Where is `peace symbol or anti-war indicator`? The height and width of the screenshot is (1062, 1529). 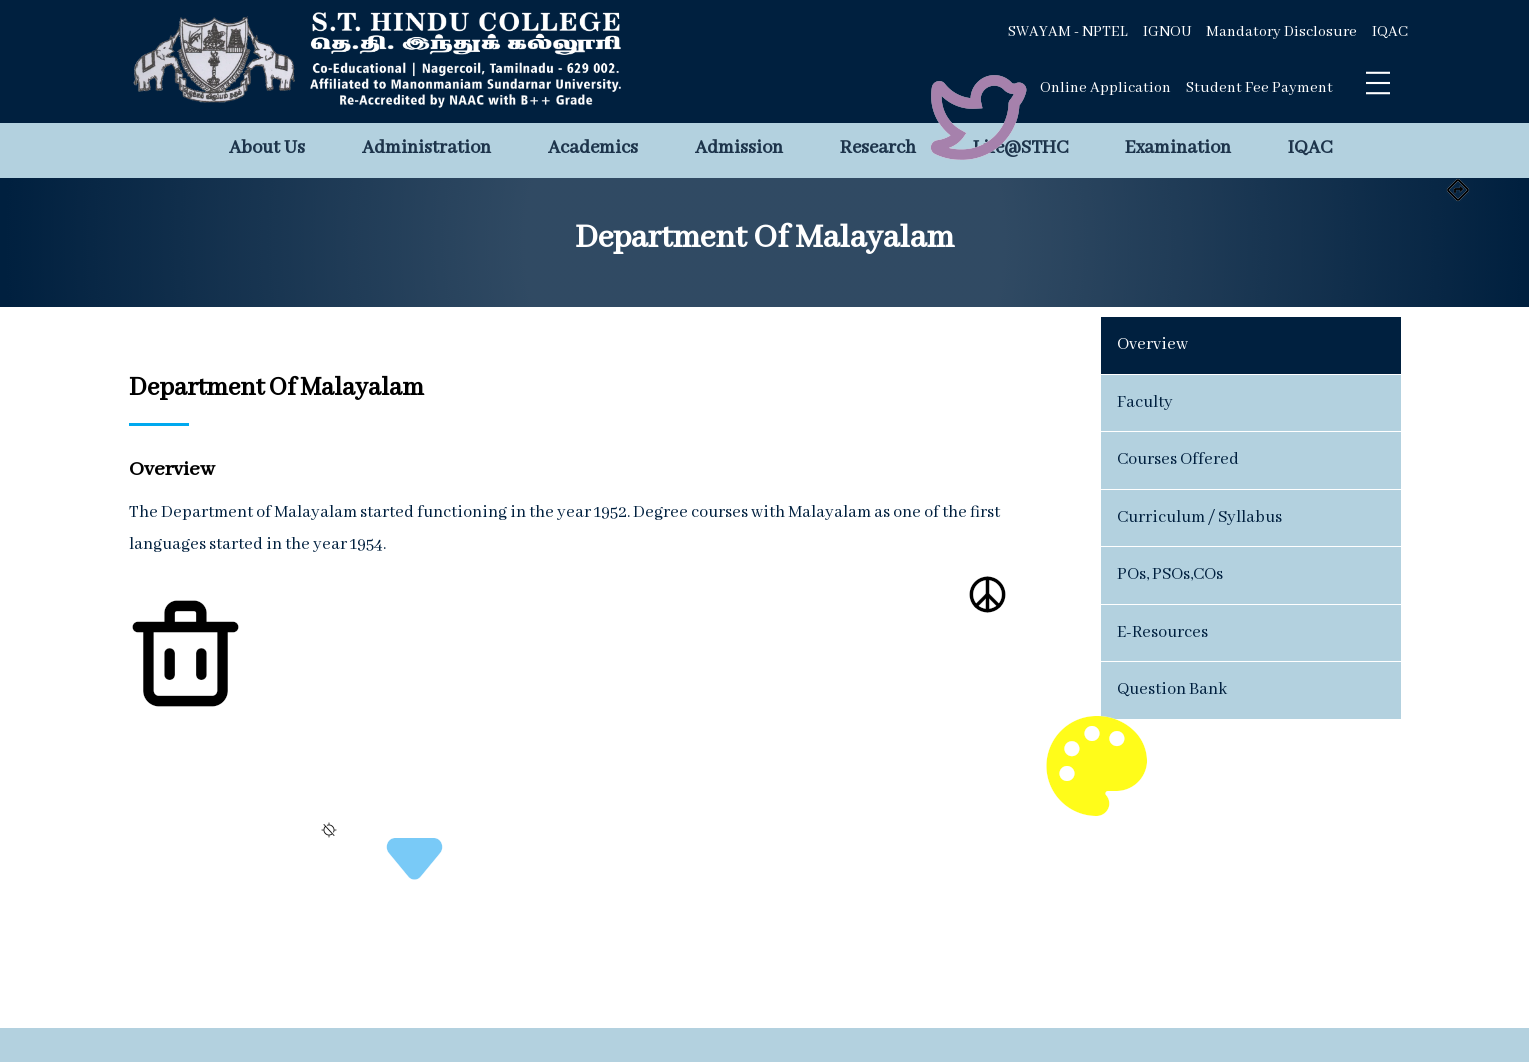 peace symbol or anti-war indicator is located at coordinates (987, 594).